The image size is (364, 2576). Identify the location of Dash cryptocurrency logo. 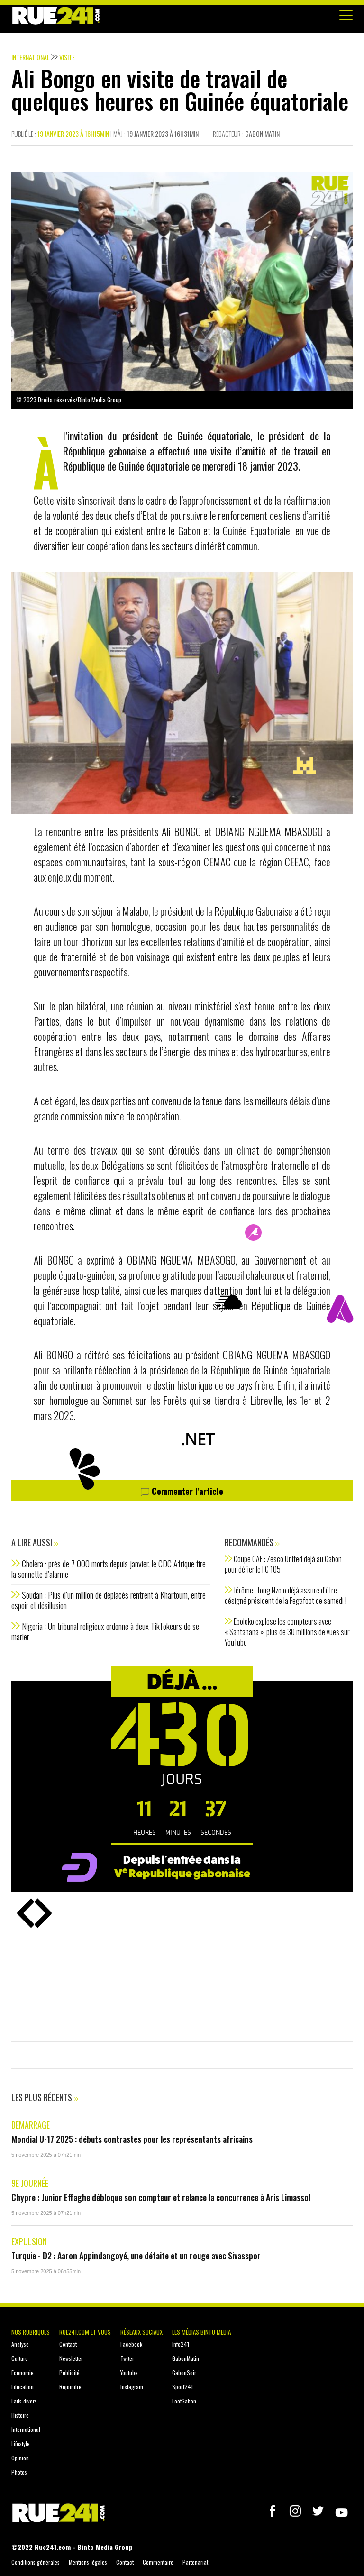
(79, 1867).